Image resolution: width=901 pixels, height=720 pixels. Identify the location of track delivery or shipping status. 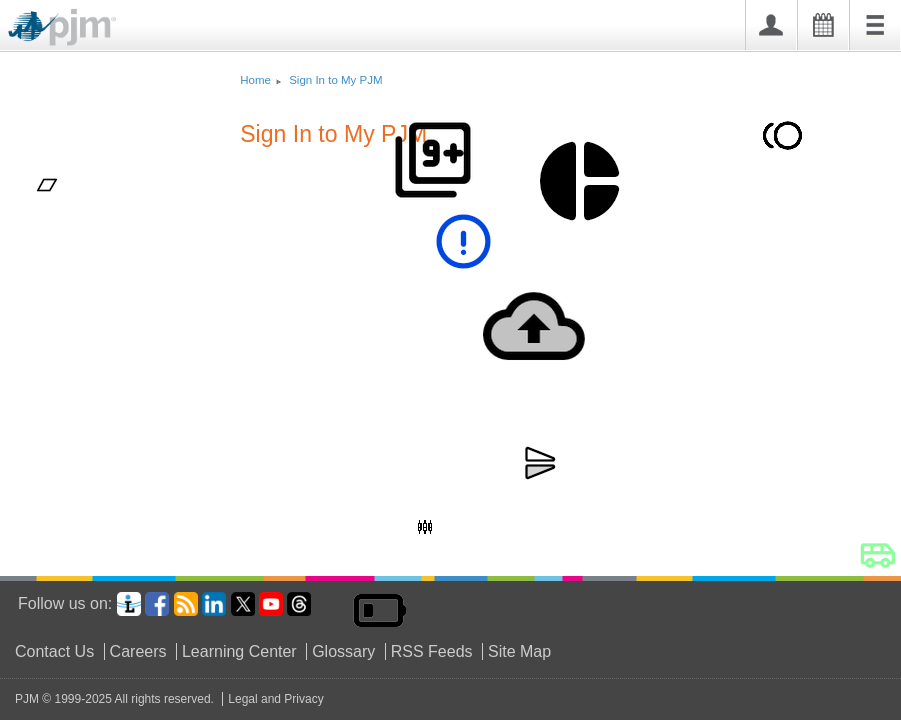
(877, 555).